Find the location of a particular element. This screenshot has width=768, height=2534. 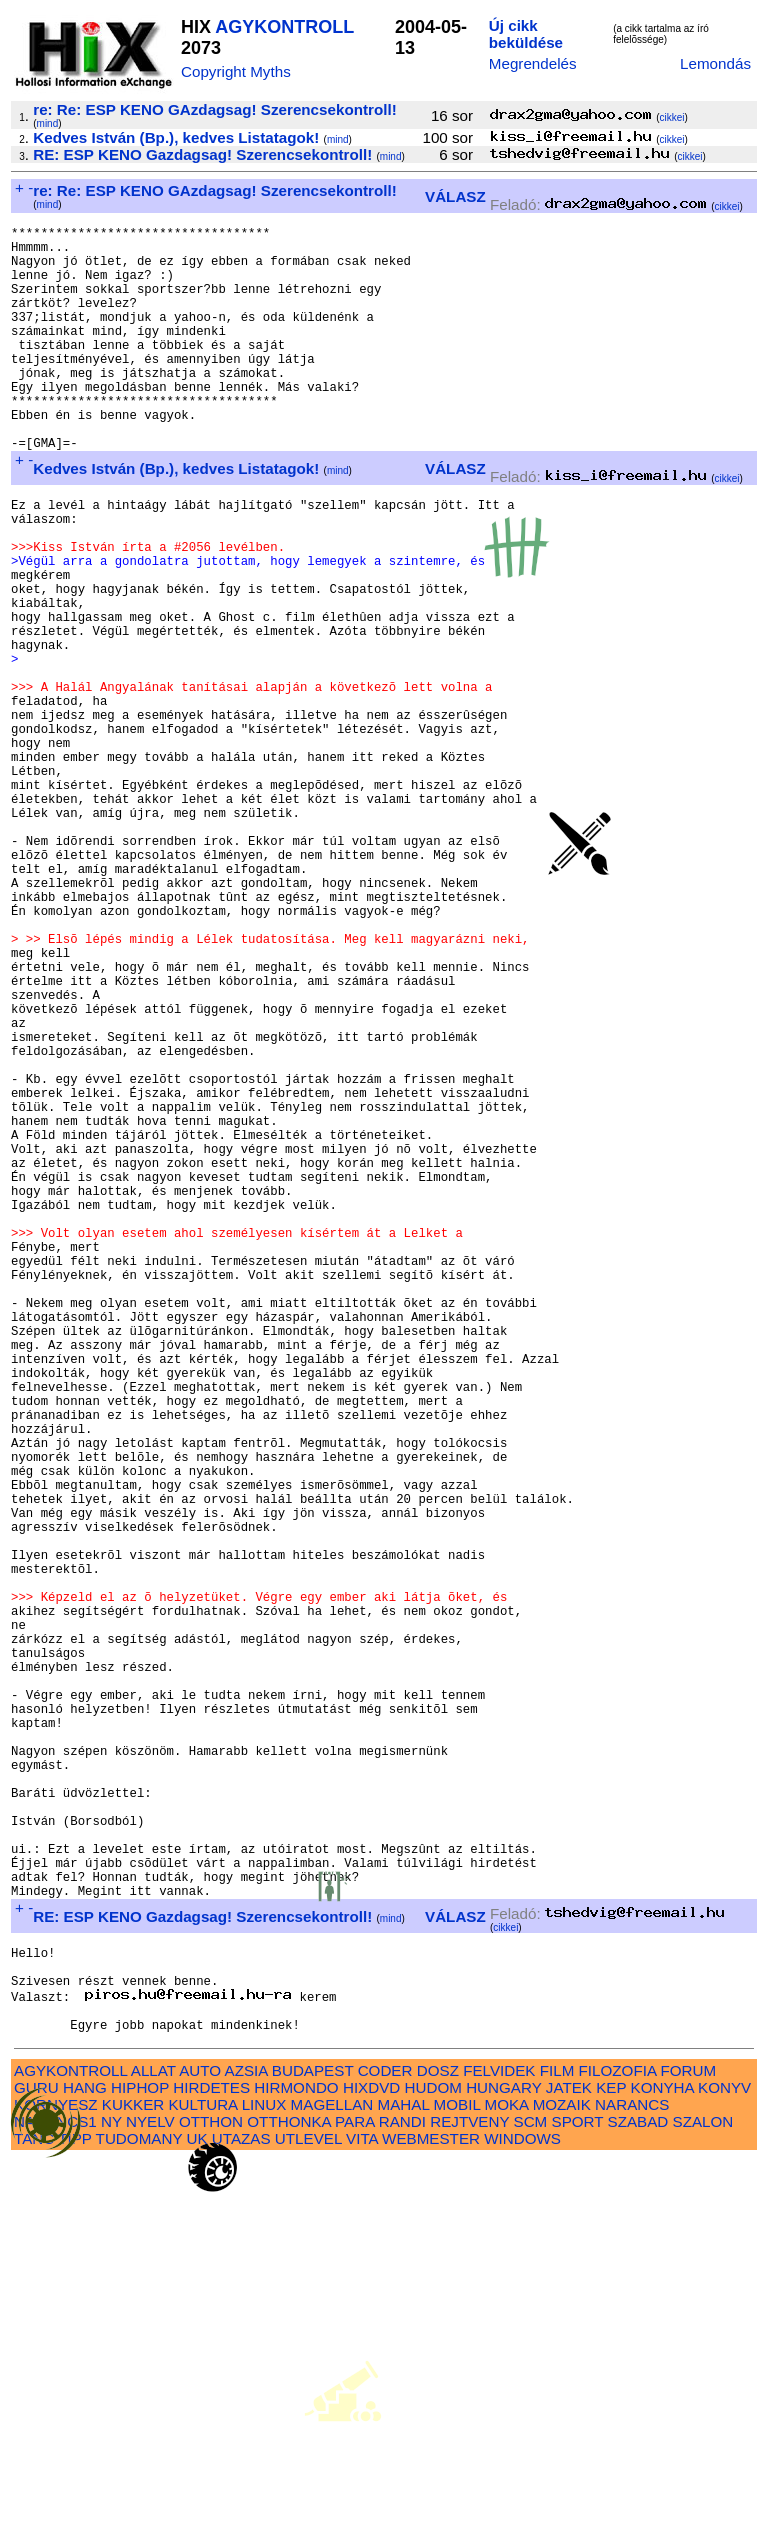

indicates a count of five items or points is located at coordinates (517, 547).